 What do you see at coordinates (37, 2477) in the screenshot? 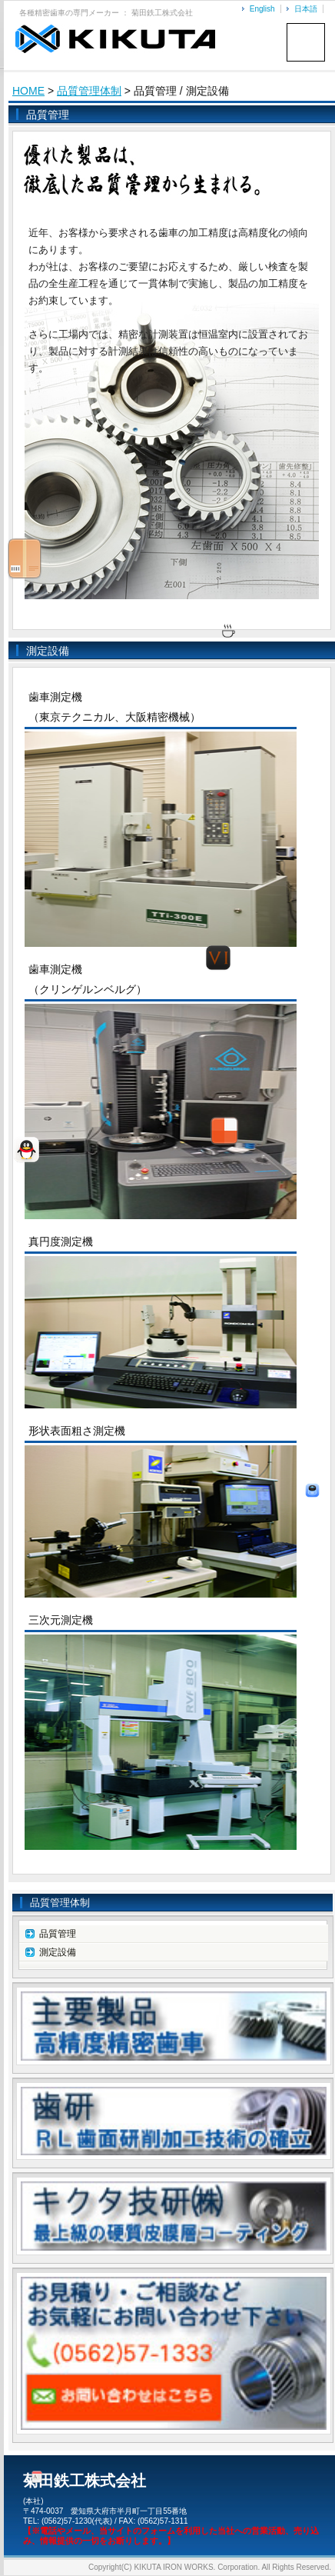
I see `open ebook reader application` at bounding box center [37, 2477].